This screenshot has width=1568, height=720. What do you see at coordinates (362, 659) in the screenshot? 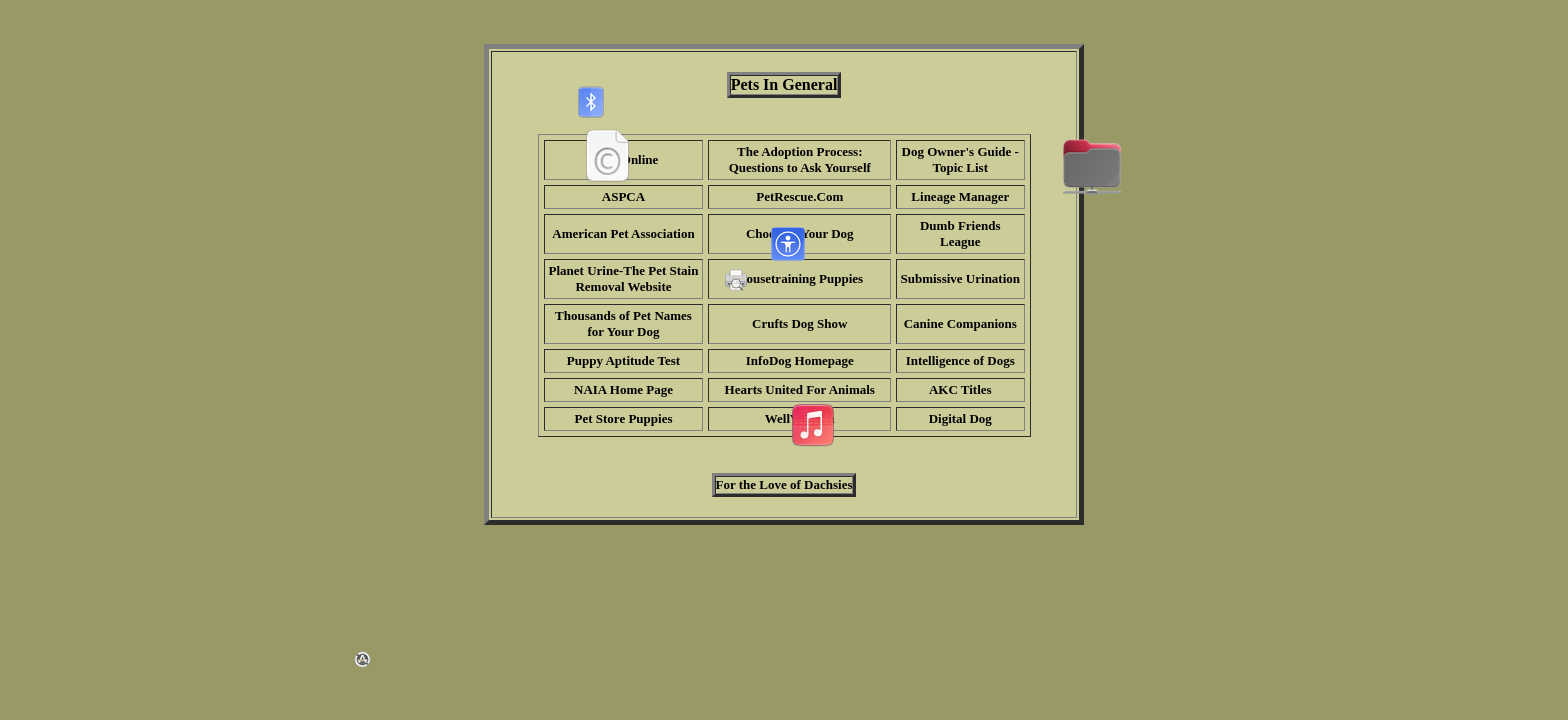
I see `check for available software updates` at bounding box center [362, 659].